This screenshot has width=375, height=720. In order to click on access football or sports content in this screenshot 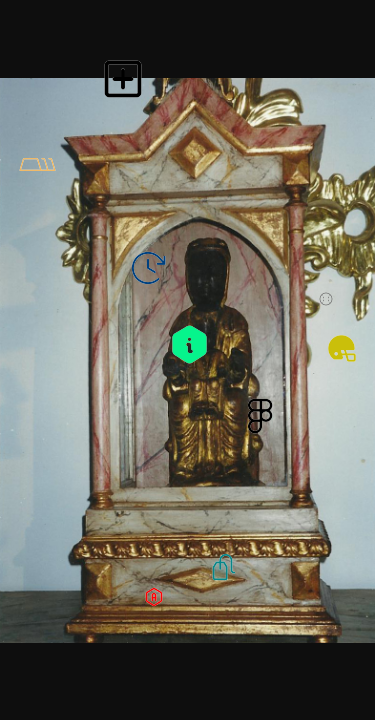, I will do `click(342, 349)`.